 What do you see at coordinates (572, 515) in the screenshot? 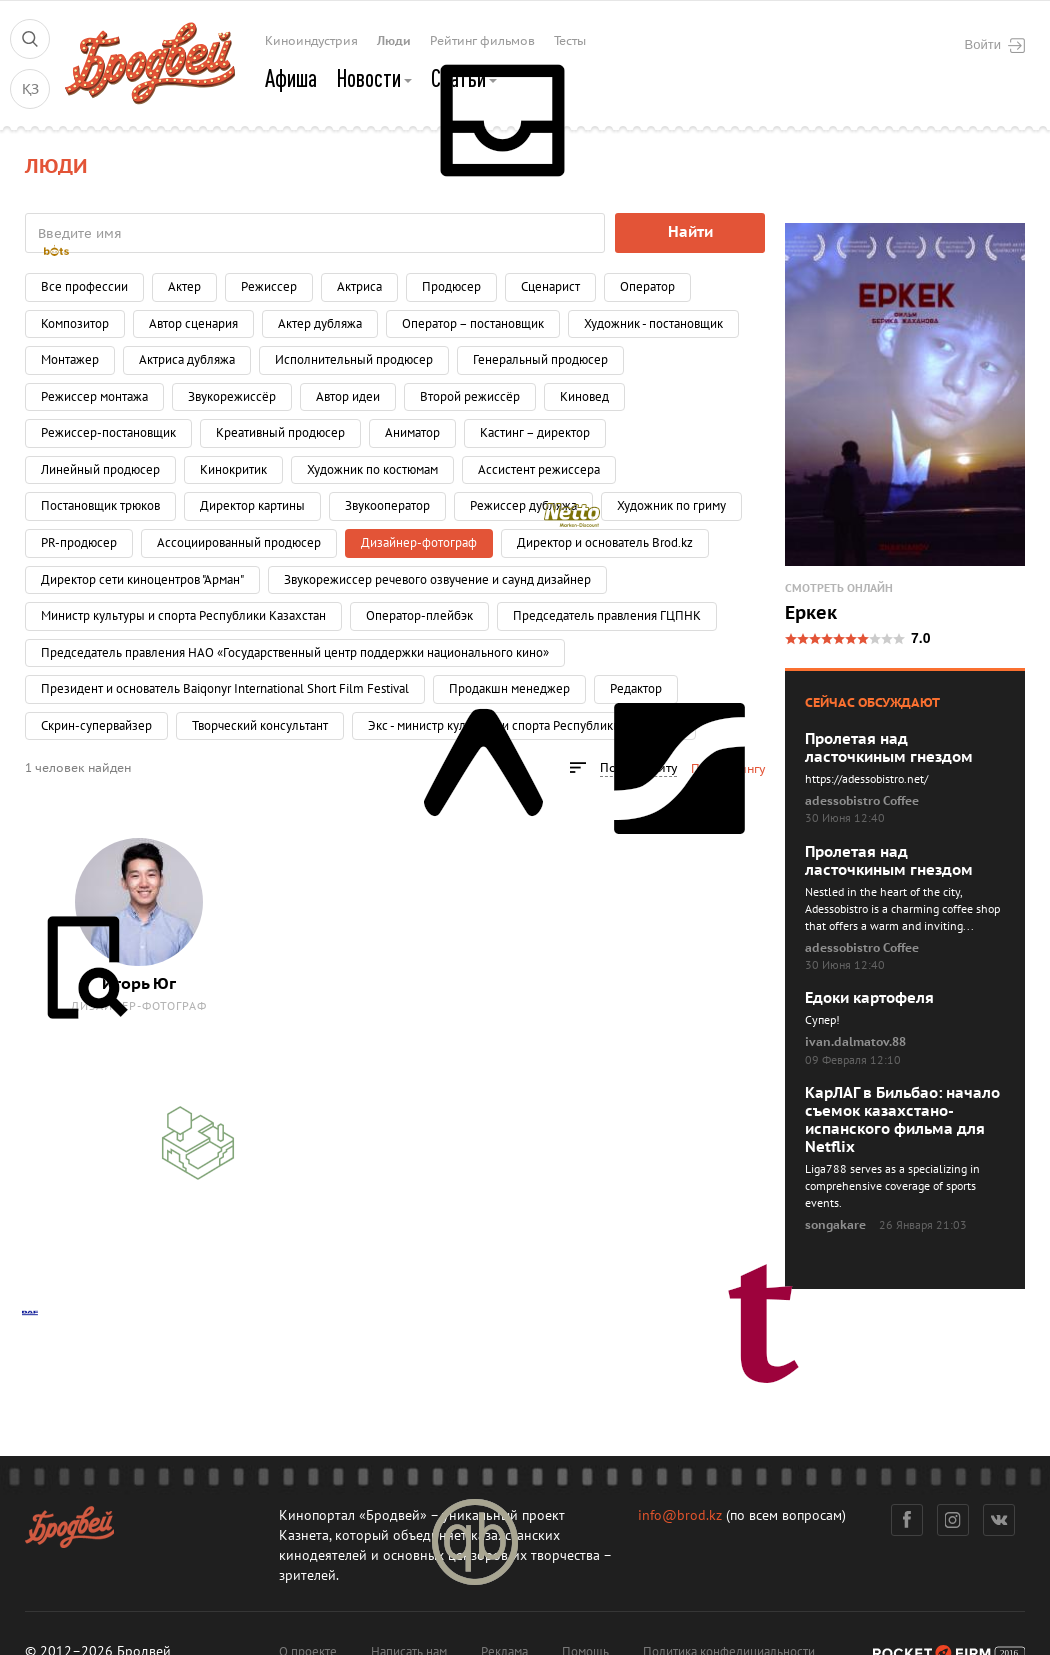
I see `open the Netto Marken-Discount app` at bounding box center [572, 515].